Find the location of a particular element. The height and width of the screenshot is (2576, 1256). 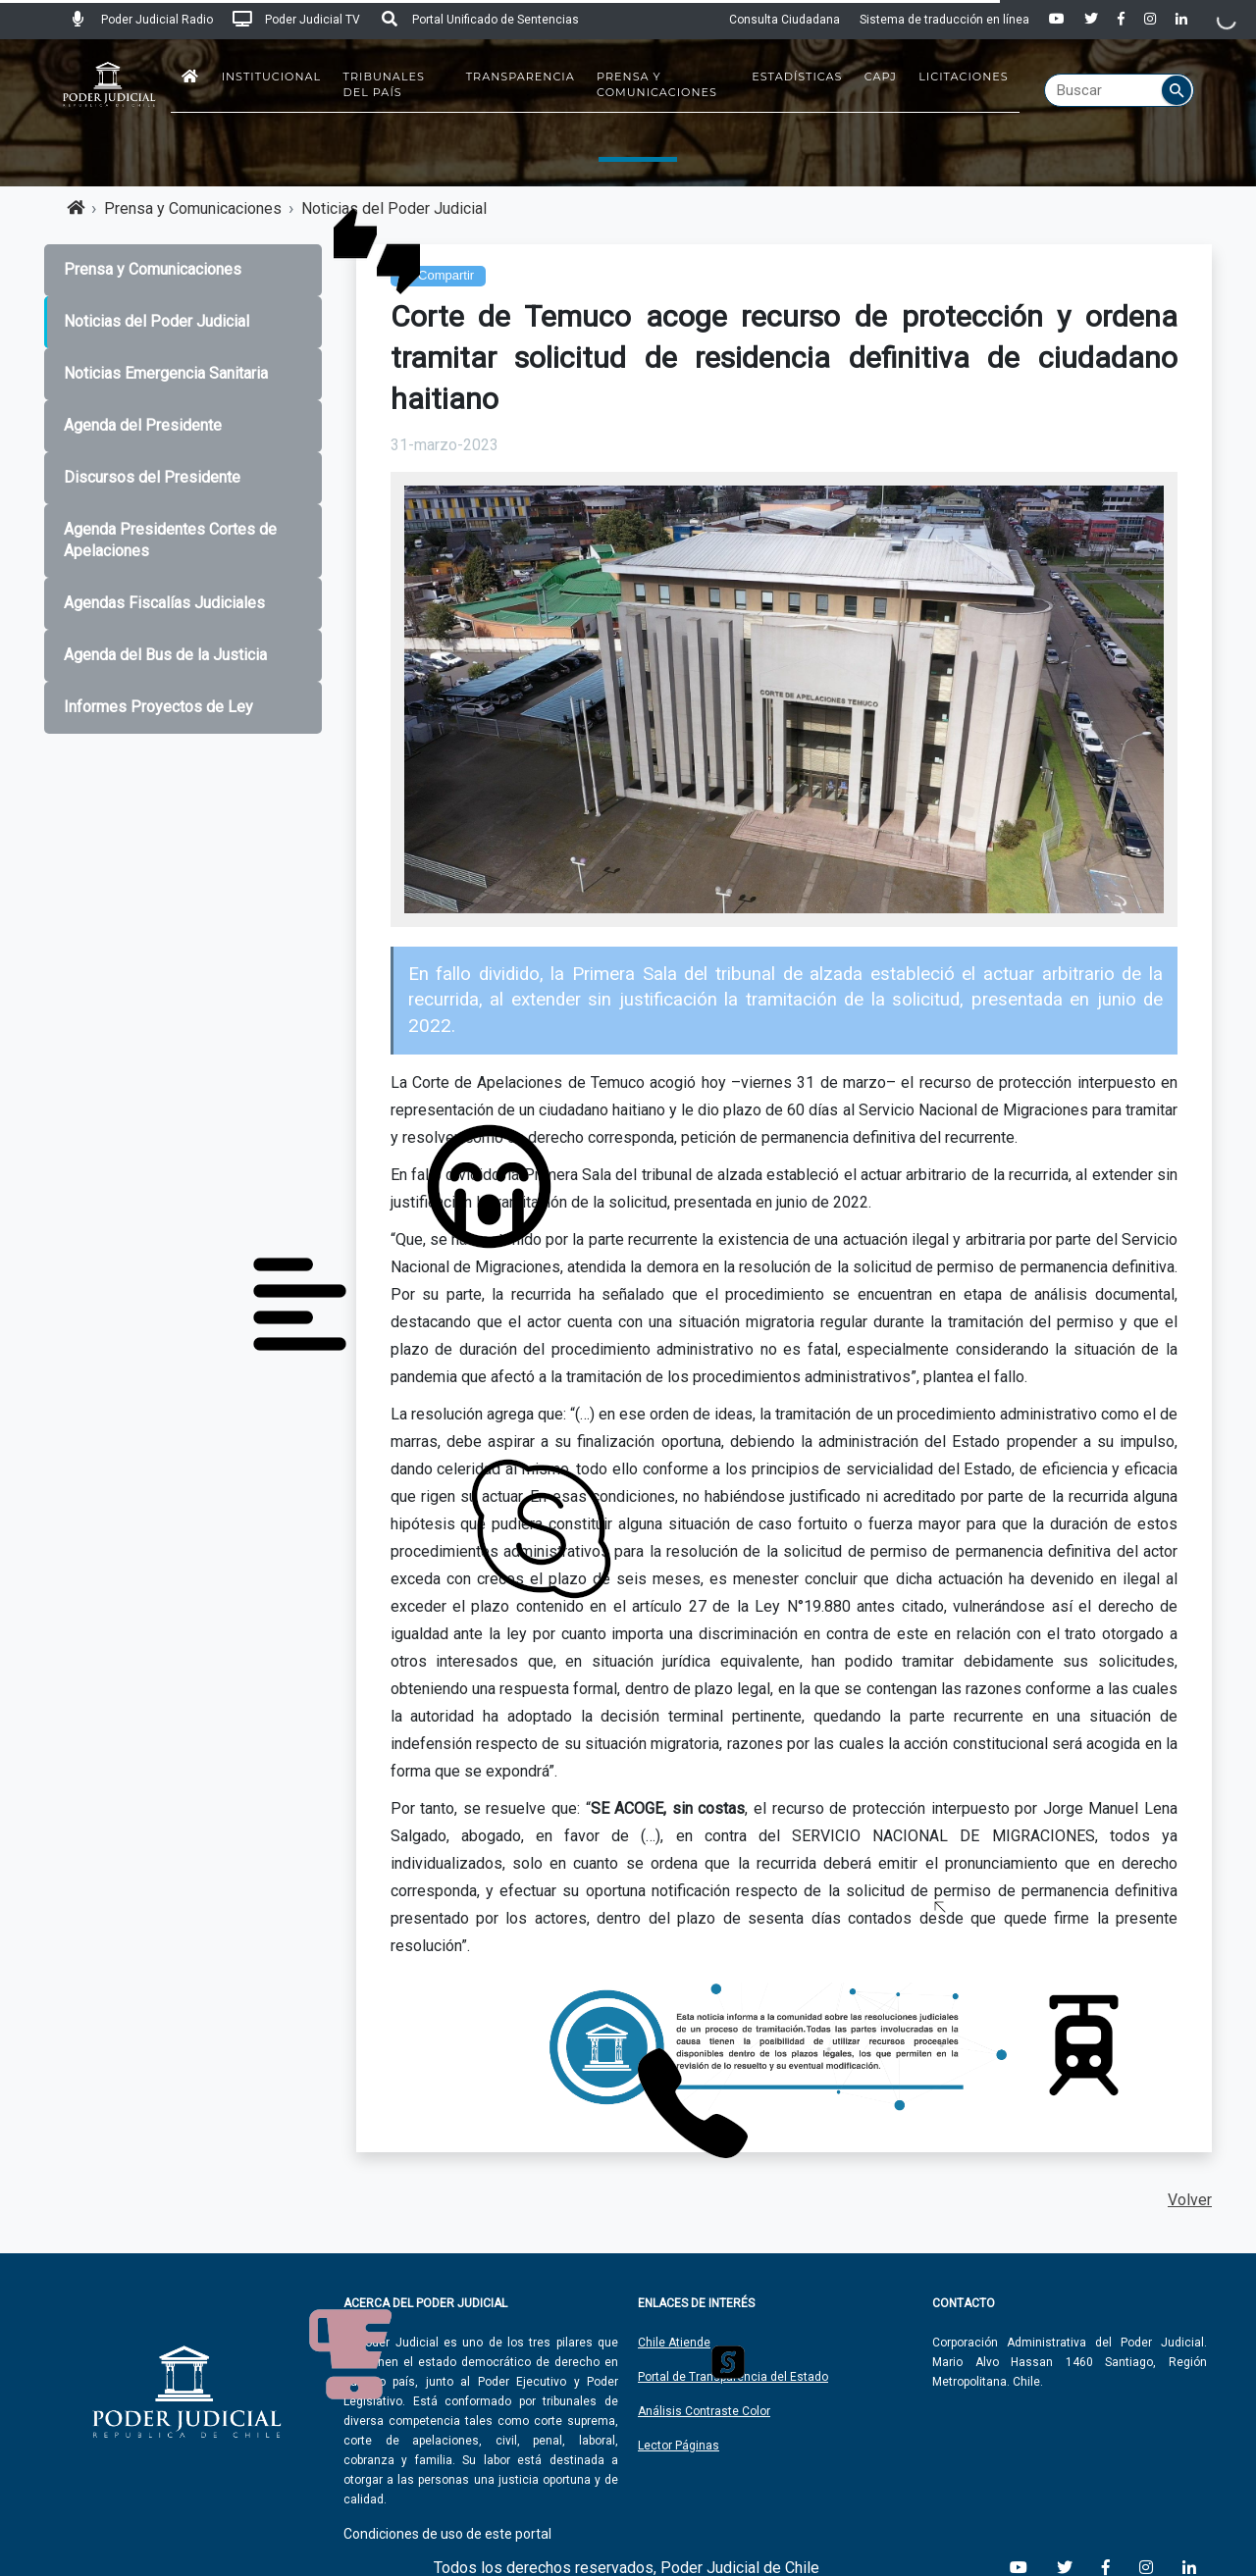

access public transit or tram routes is located at coordinates (1083, 2043).